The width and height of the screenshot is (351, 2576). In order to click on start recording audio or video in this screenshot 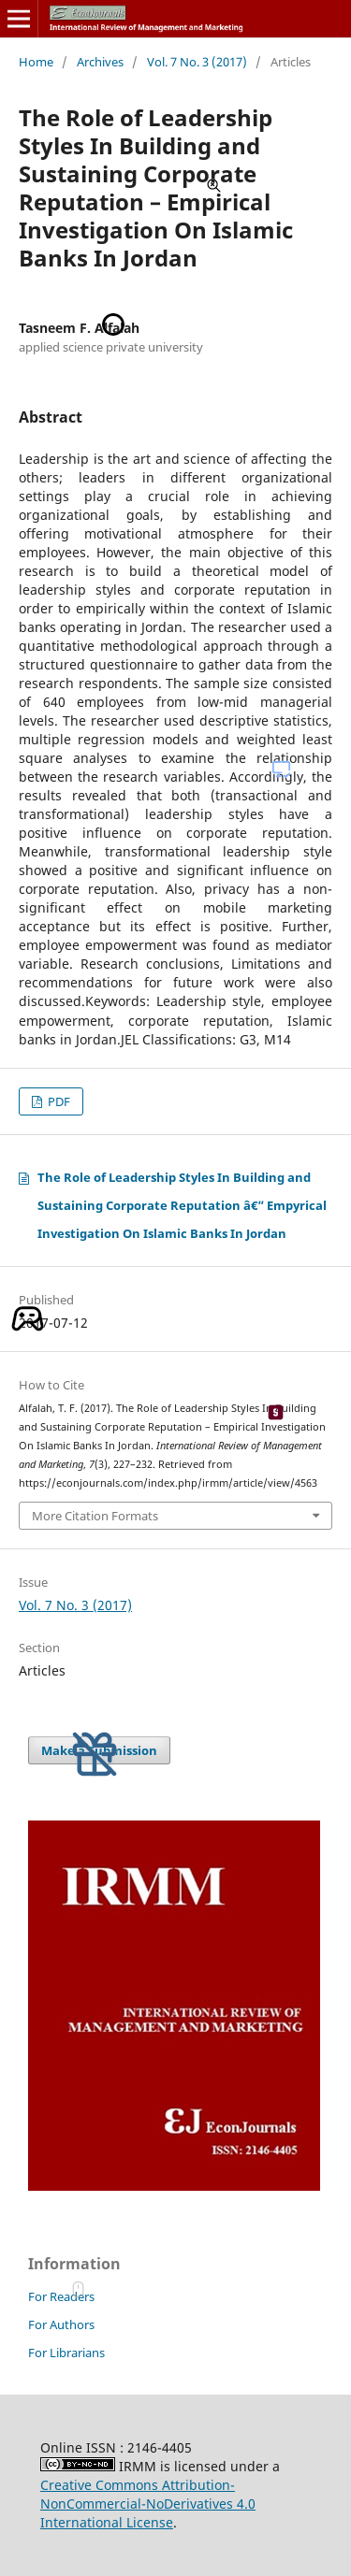, I will do `click(113, 324)`.